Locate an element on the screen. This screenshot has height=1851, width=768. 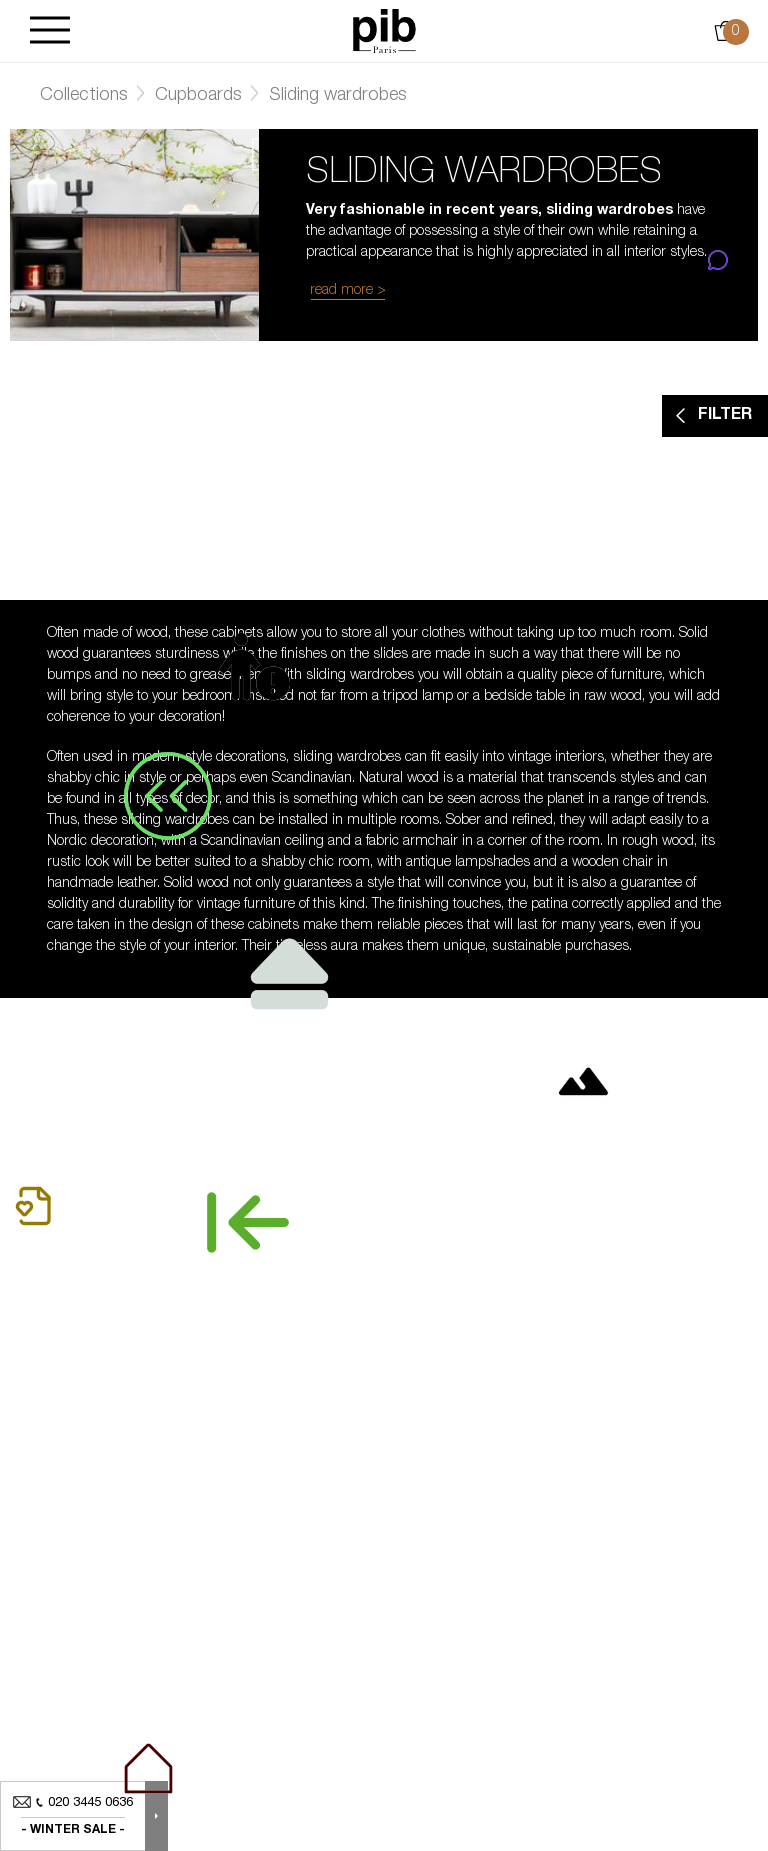
go back to the beginning is located at coordinates (168, 796).